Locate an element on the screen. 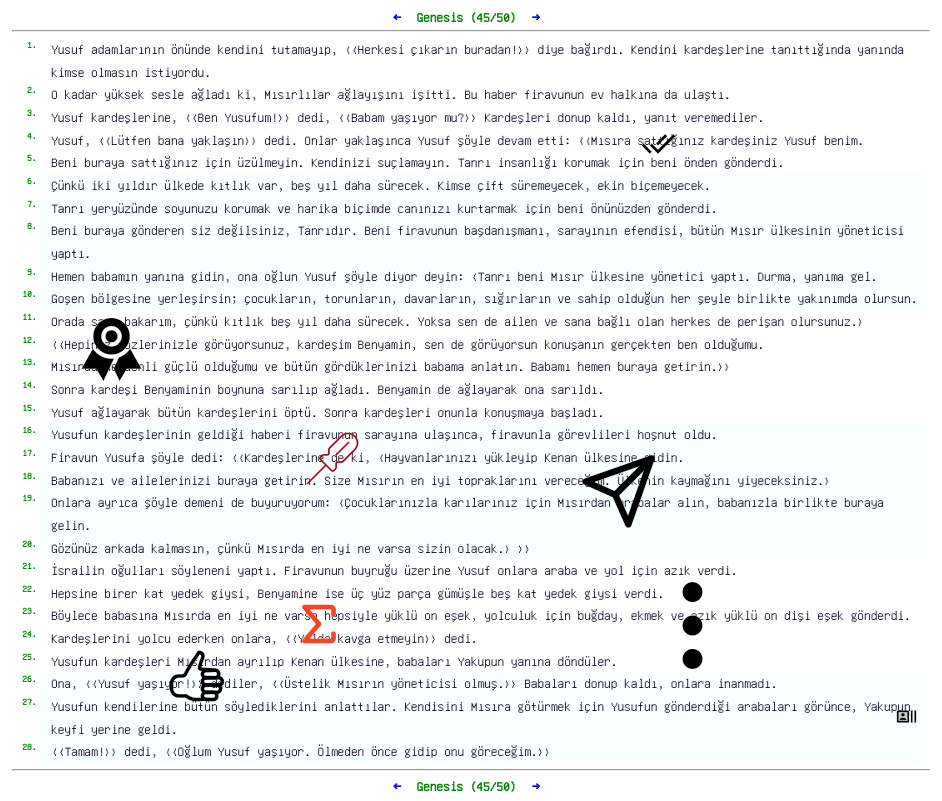  open more options menu is located at coordinates (692, 625).